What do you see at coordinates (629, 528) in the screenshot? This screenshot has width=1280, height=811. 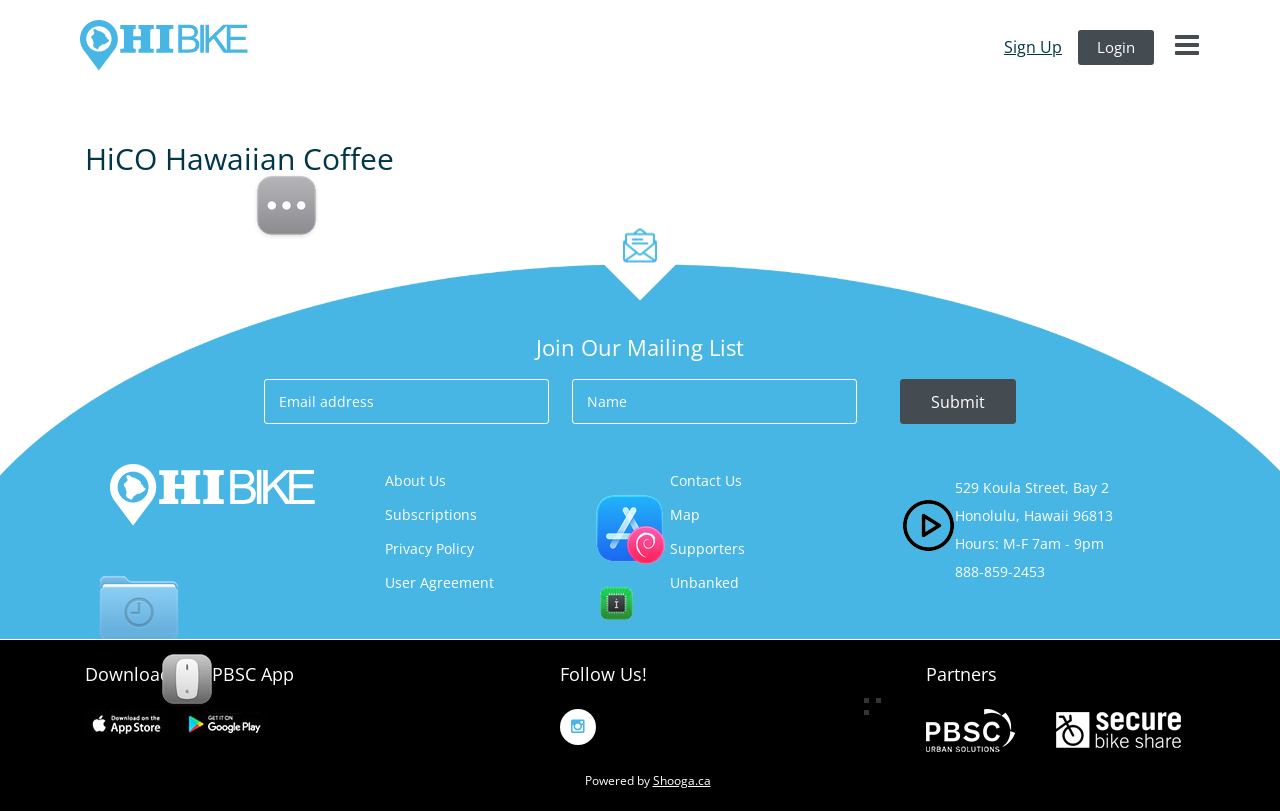 I see `open the debian software center` at bounding box center [629, 528].